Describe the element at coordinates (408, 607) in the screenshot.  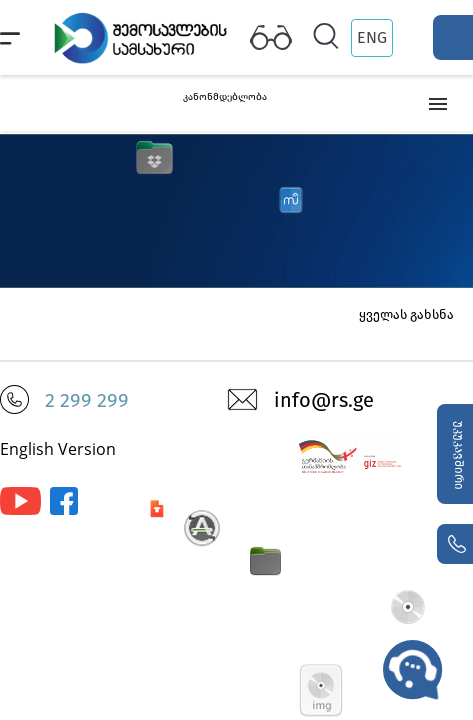
I see `unmount or eject a cd/dvd disc` at that location.